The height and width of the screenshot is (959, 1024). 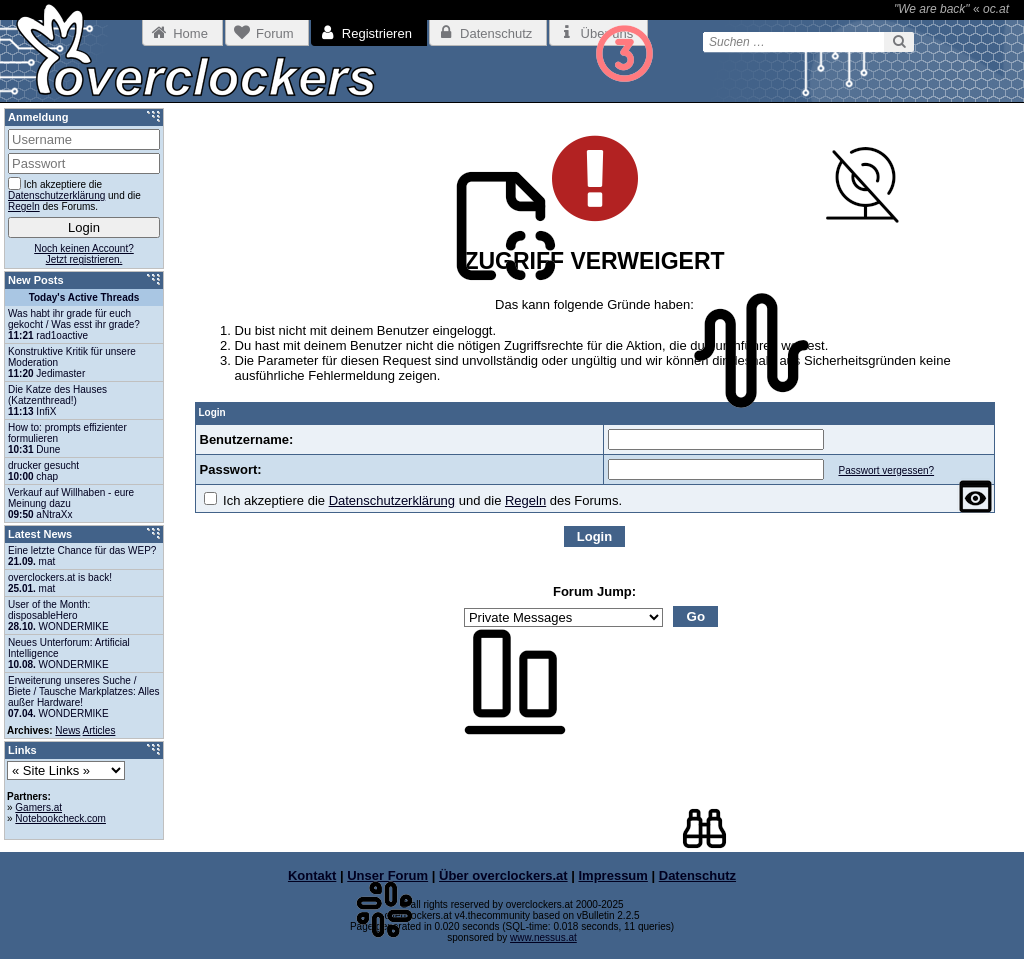 I want to click on audio waveform visualization, so click(x=751, y=350).